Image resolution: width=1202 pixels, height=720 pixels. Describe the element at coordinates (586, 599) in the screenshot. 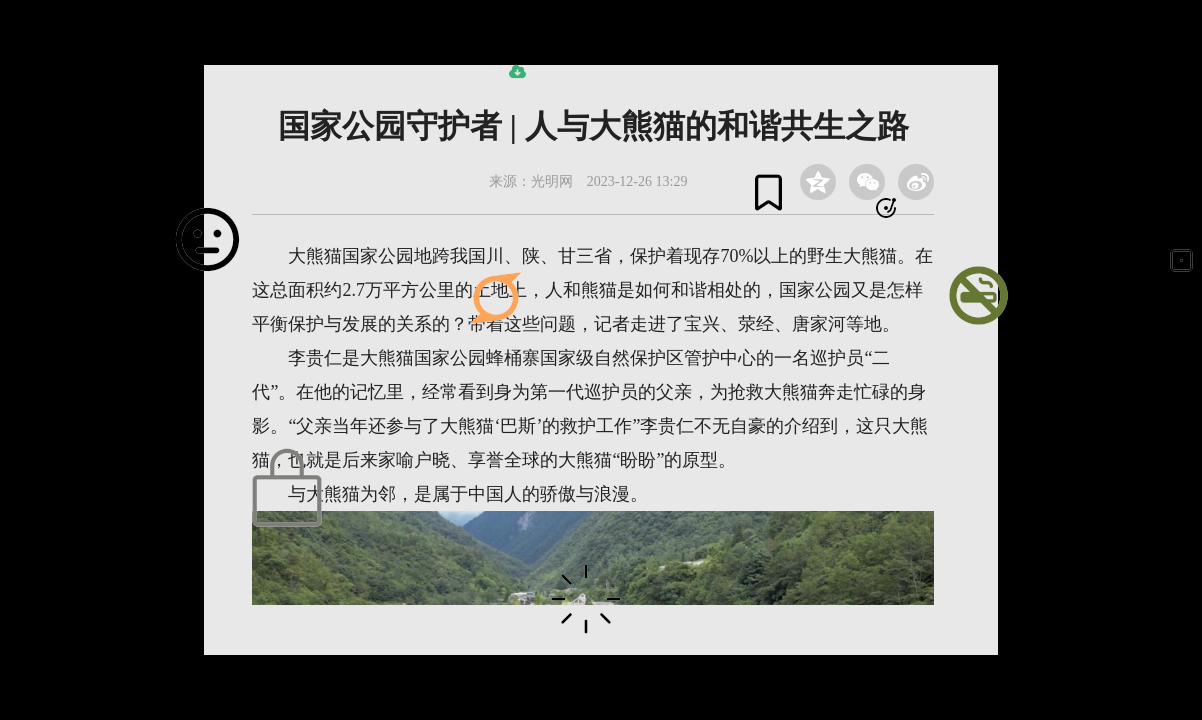

I see `indicates loading or processing in progress` at that location.